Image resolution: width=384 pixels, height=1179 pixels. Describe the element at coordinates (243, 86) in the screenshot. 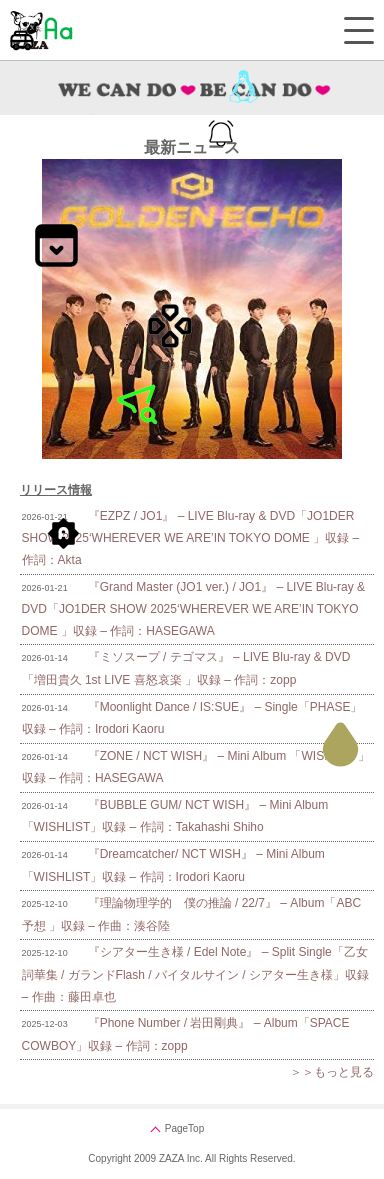

I see `indicates Linux operating system compatibility` at that location.